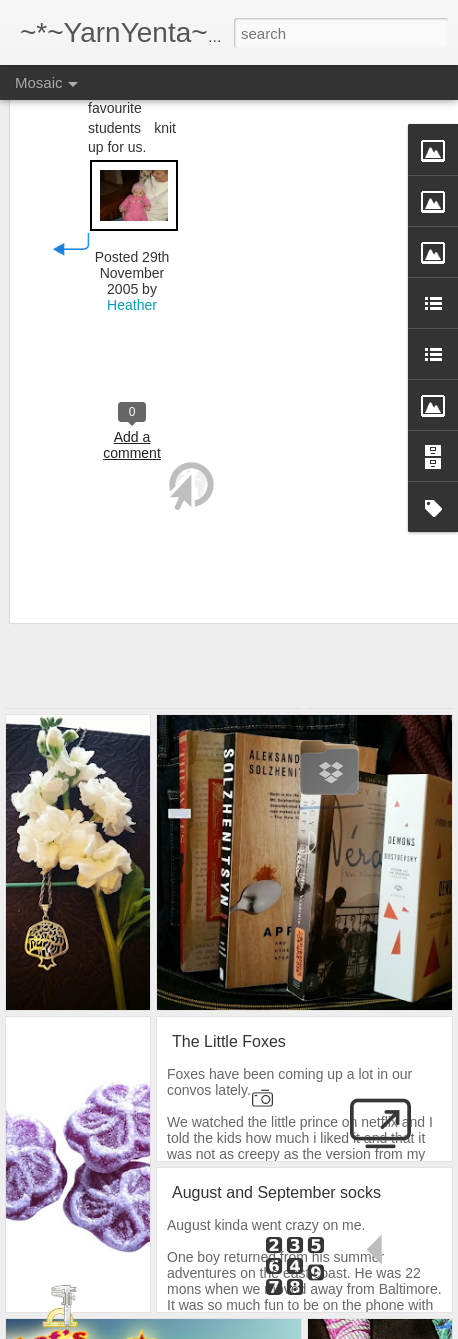 The image size is (458, 1339). Describe the element at coordinates (380, 1121) in the screenshot. I see `access desktop sharing settings` at that location.